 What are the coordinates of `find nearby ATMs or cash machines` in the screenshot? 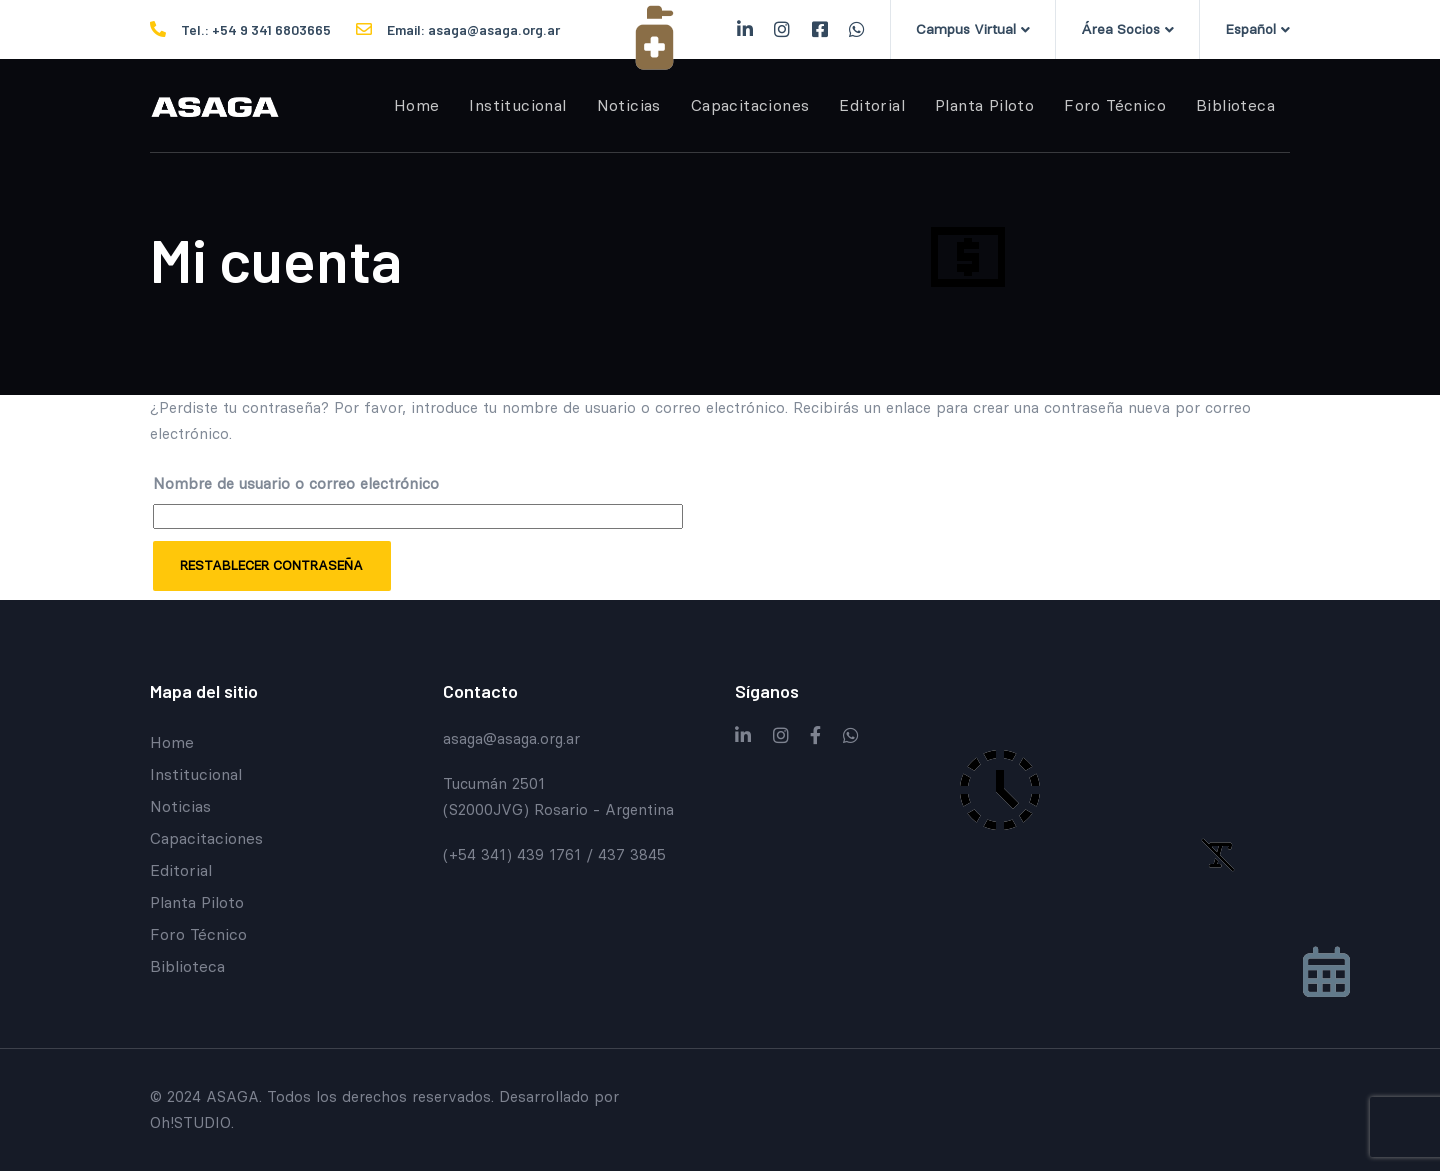 It's located at (968, 257).